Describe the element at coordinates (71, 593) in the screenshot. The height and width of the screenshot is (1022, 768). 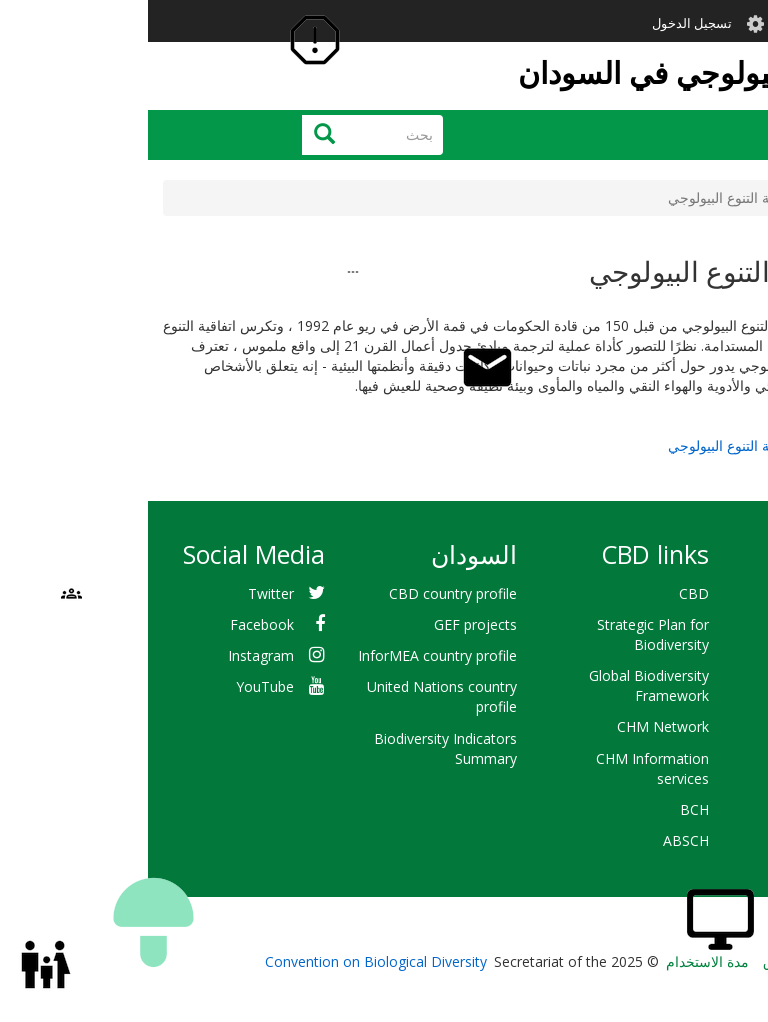
I see `view or manage groups` at that location.